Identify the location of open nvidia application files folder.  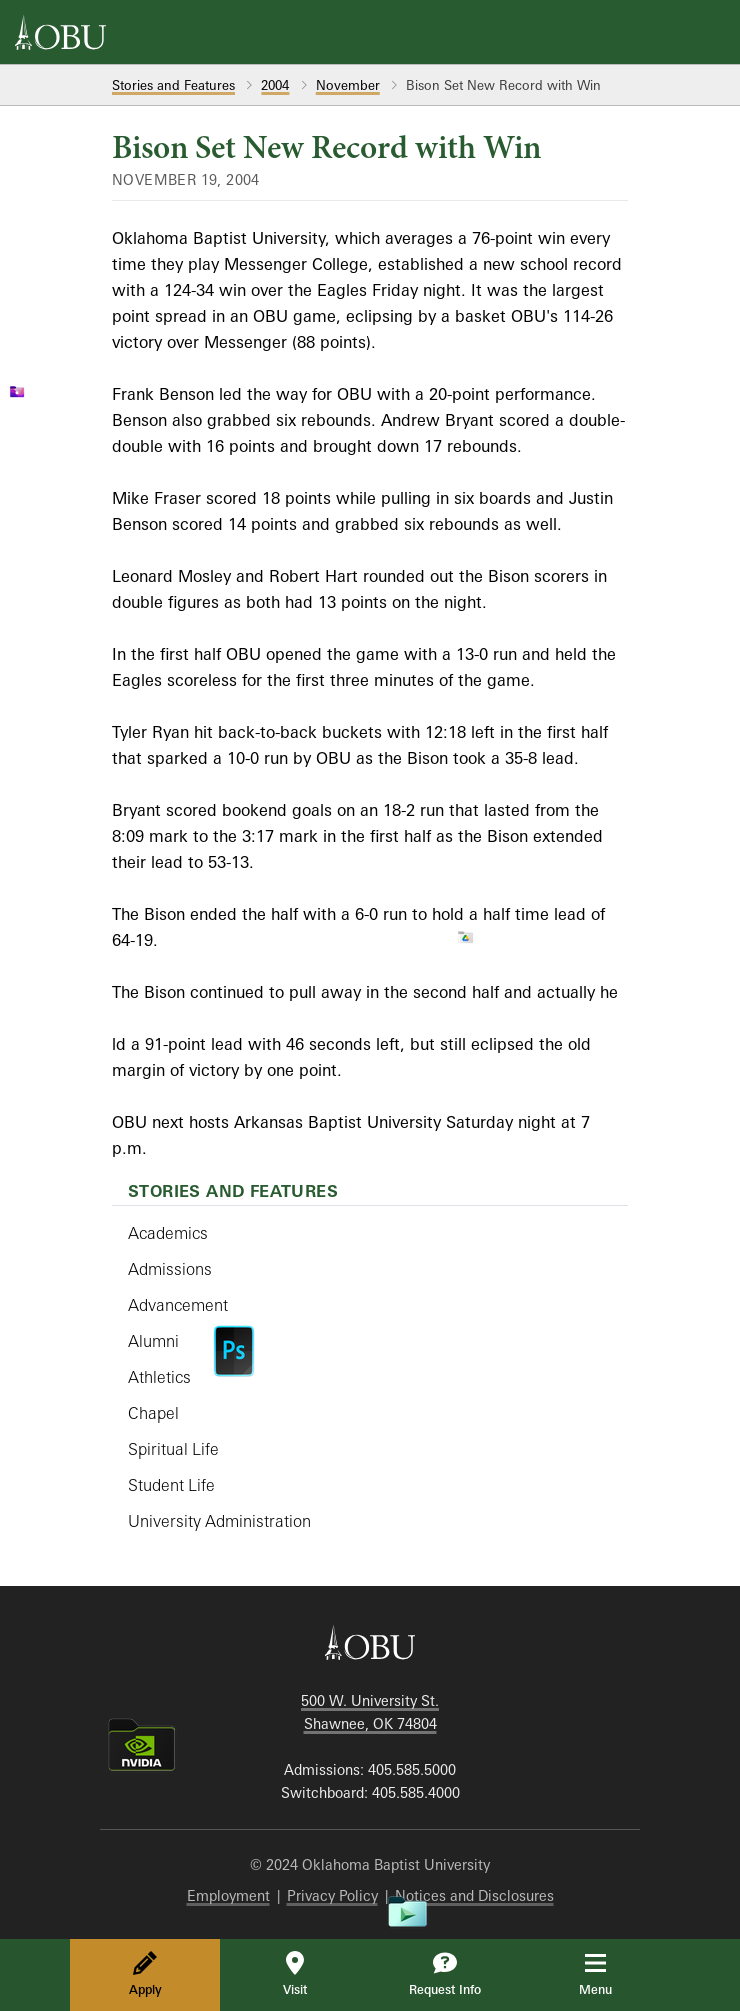
(141, 1746).